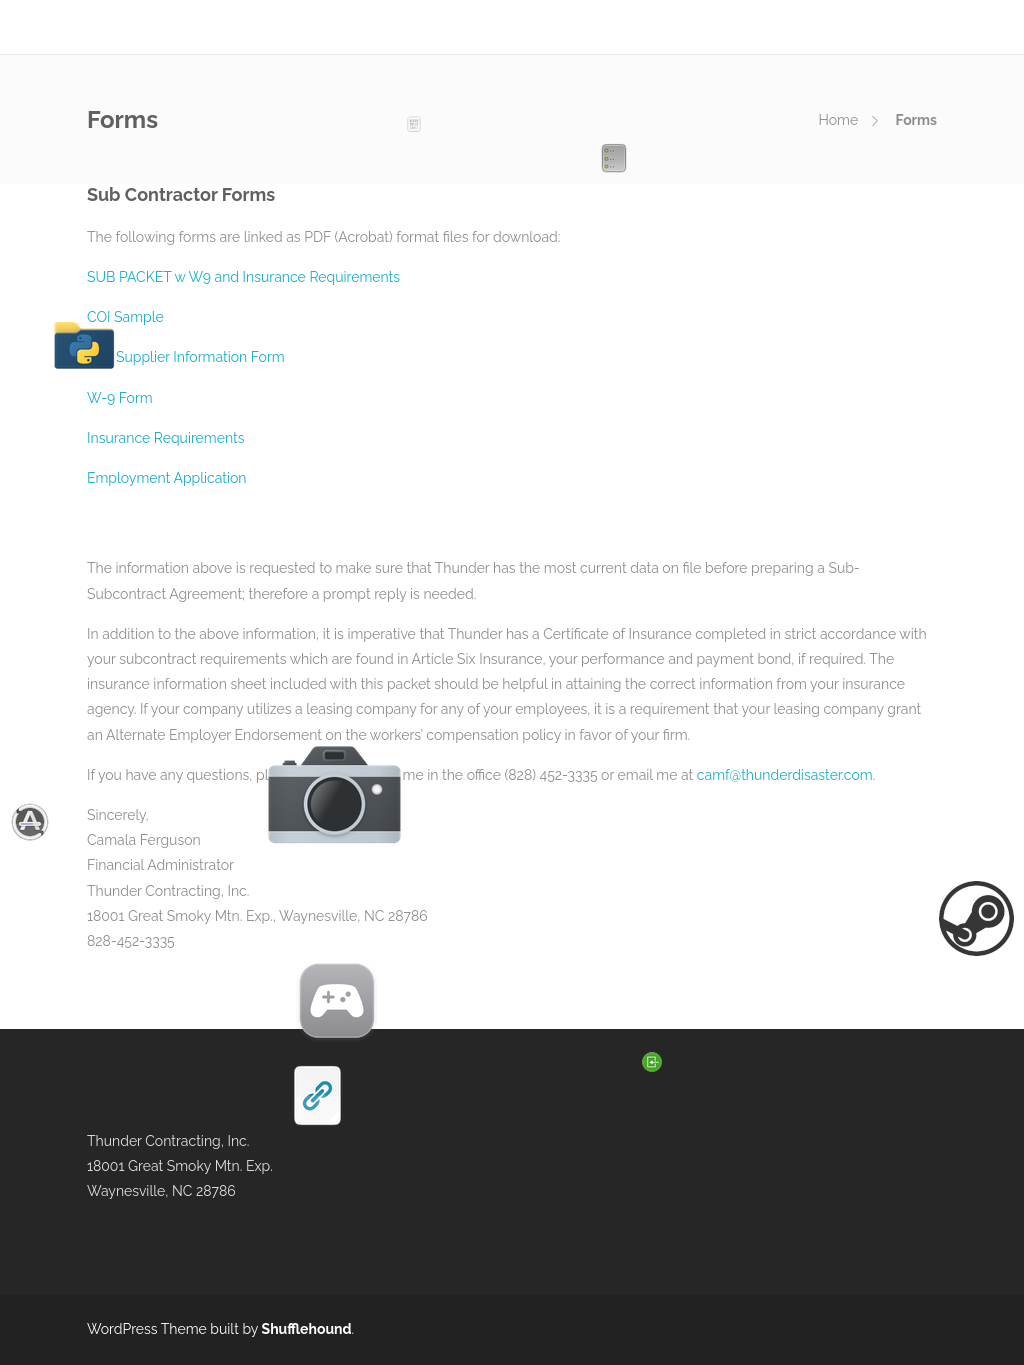  What do you see at coordinates (976, 918) in the screenshot?
I see `open steam gaming platform` at bounding box center [976, 918].